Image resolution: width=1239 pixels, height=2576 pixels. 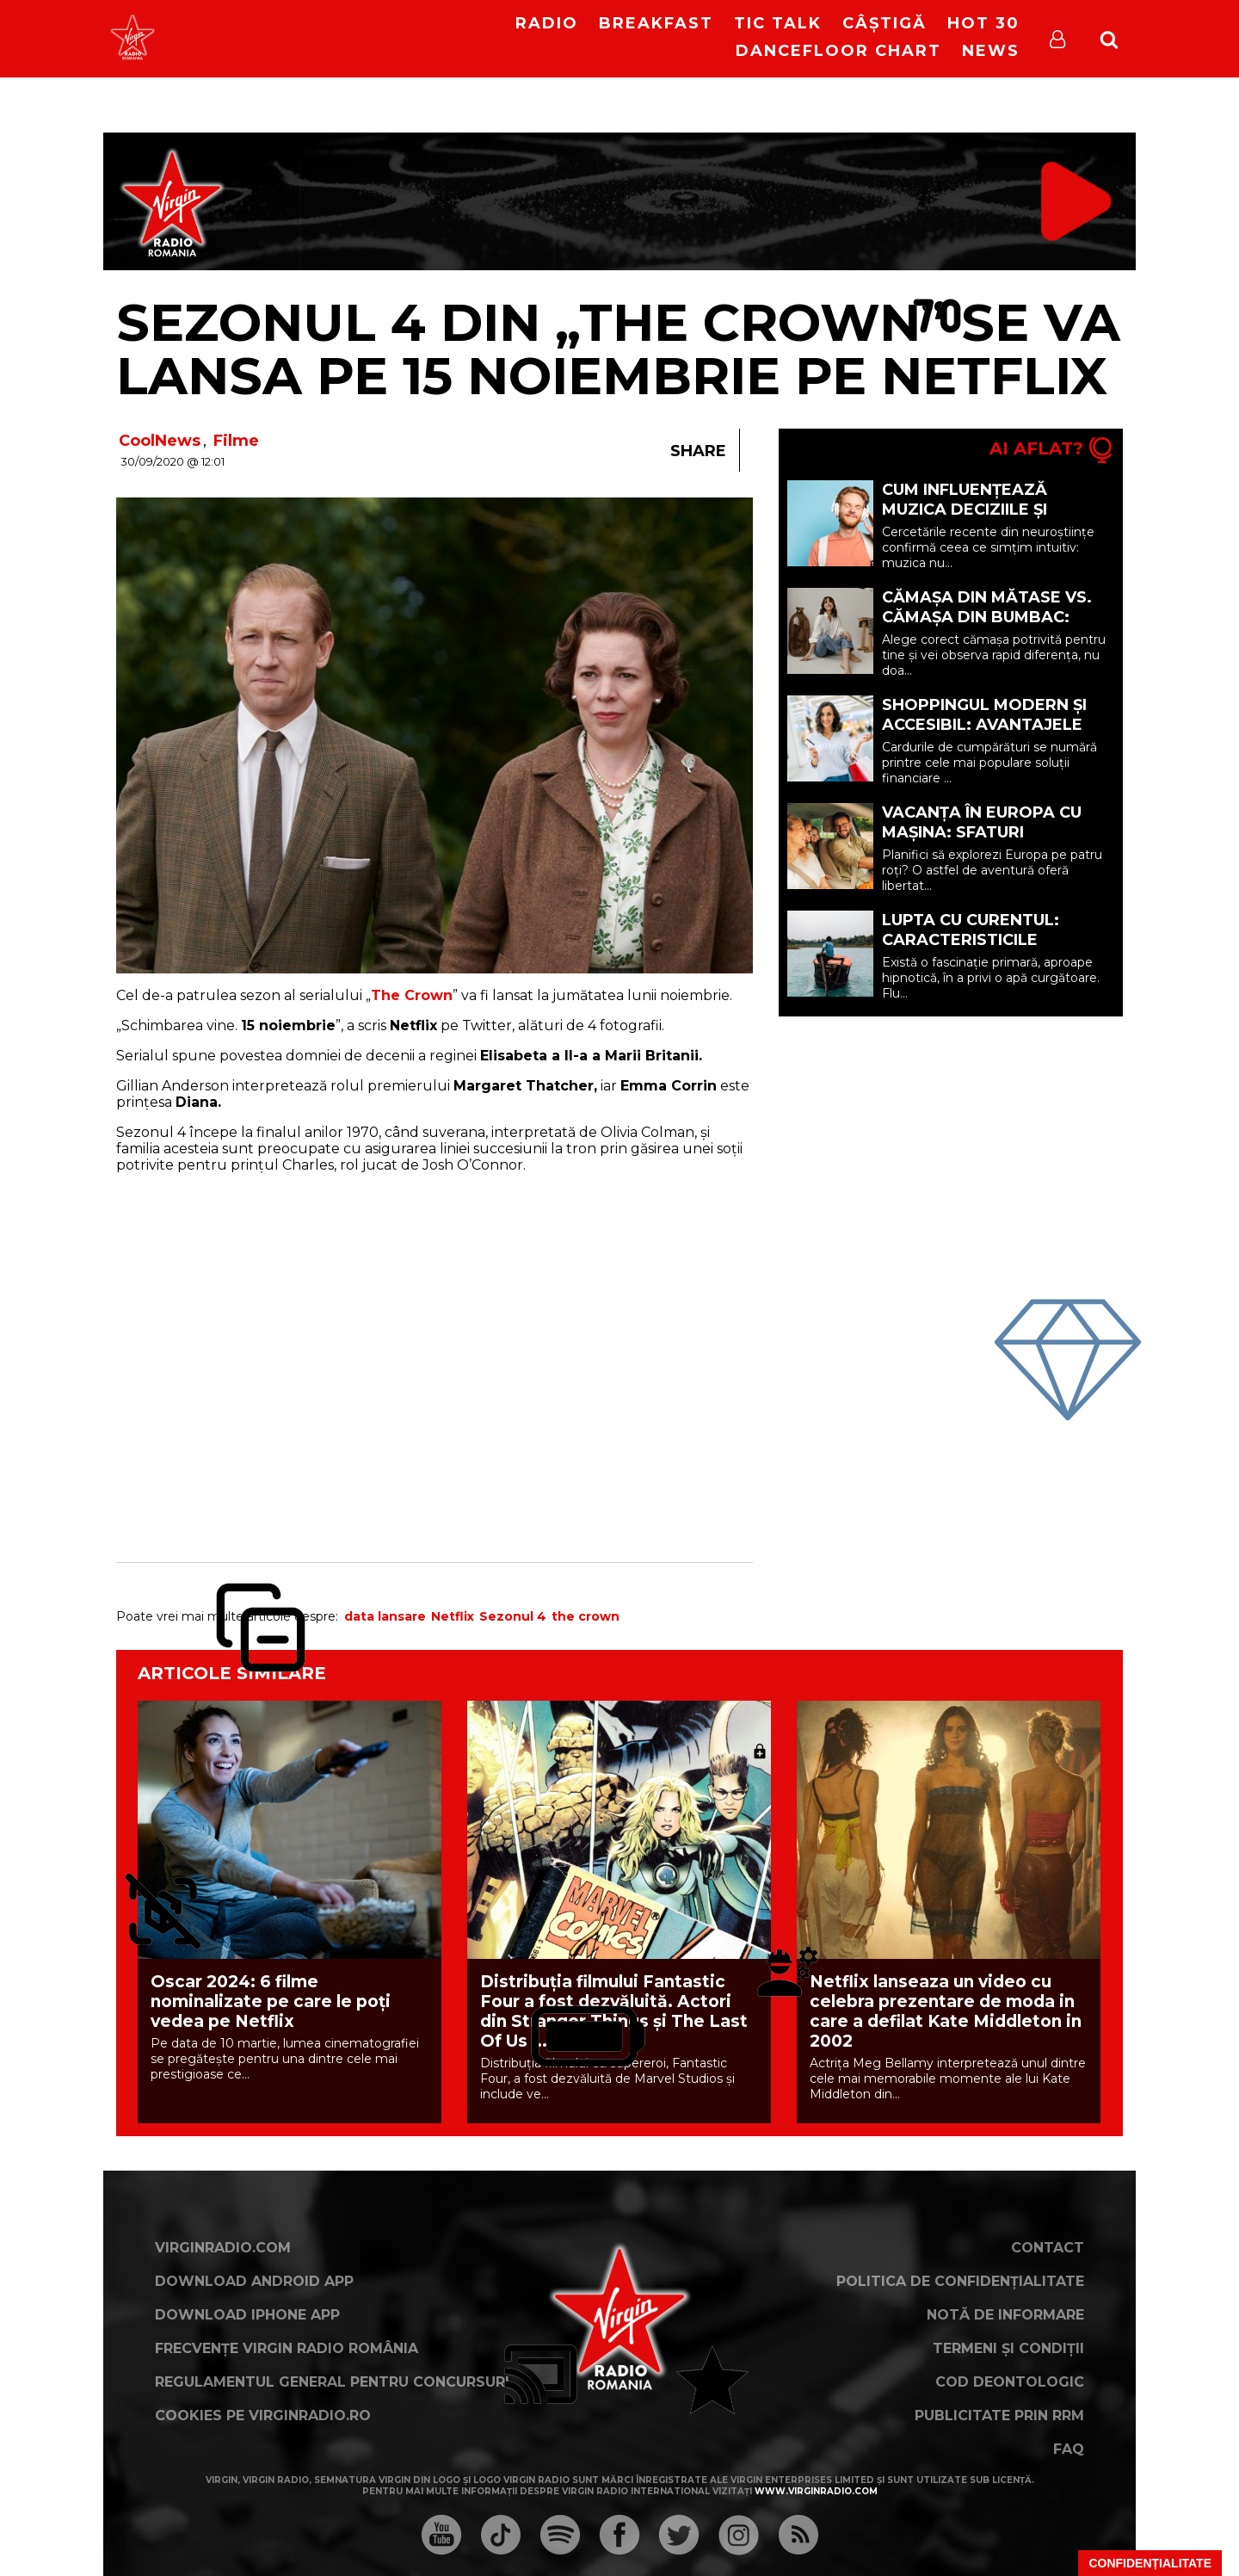 What do you see at coordinates (261, 1628) in the screenshot?
I see `remove item from clipboard` at bounding box center [261, 1628].